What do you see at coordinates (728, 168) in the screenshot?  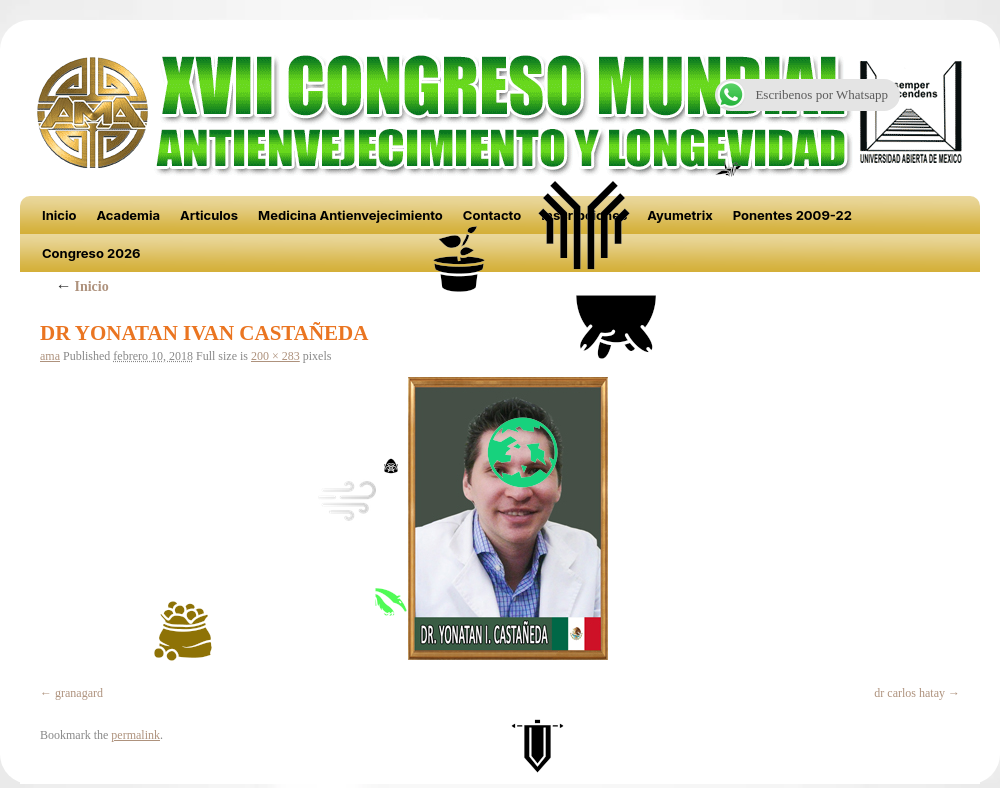 I see `origami or paper crafting feature` at bounding box center [728, 168].